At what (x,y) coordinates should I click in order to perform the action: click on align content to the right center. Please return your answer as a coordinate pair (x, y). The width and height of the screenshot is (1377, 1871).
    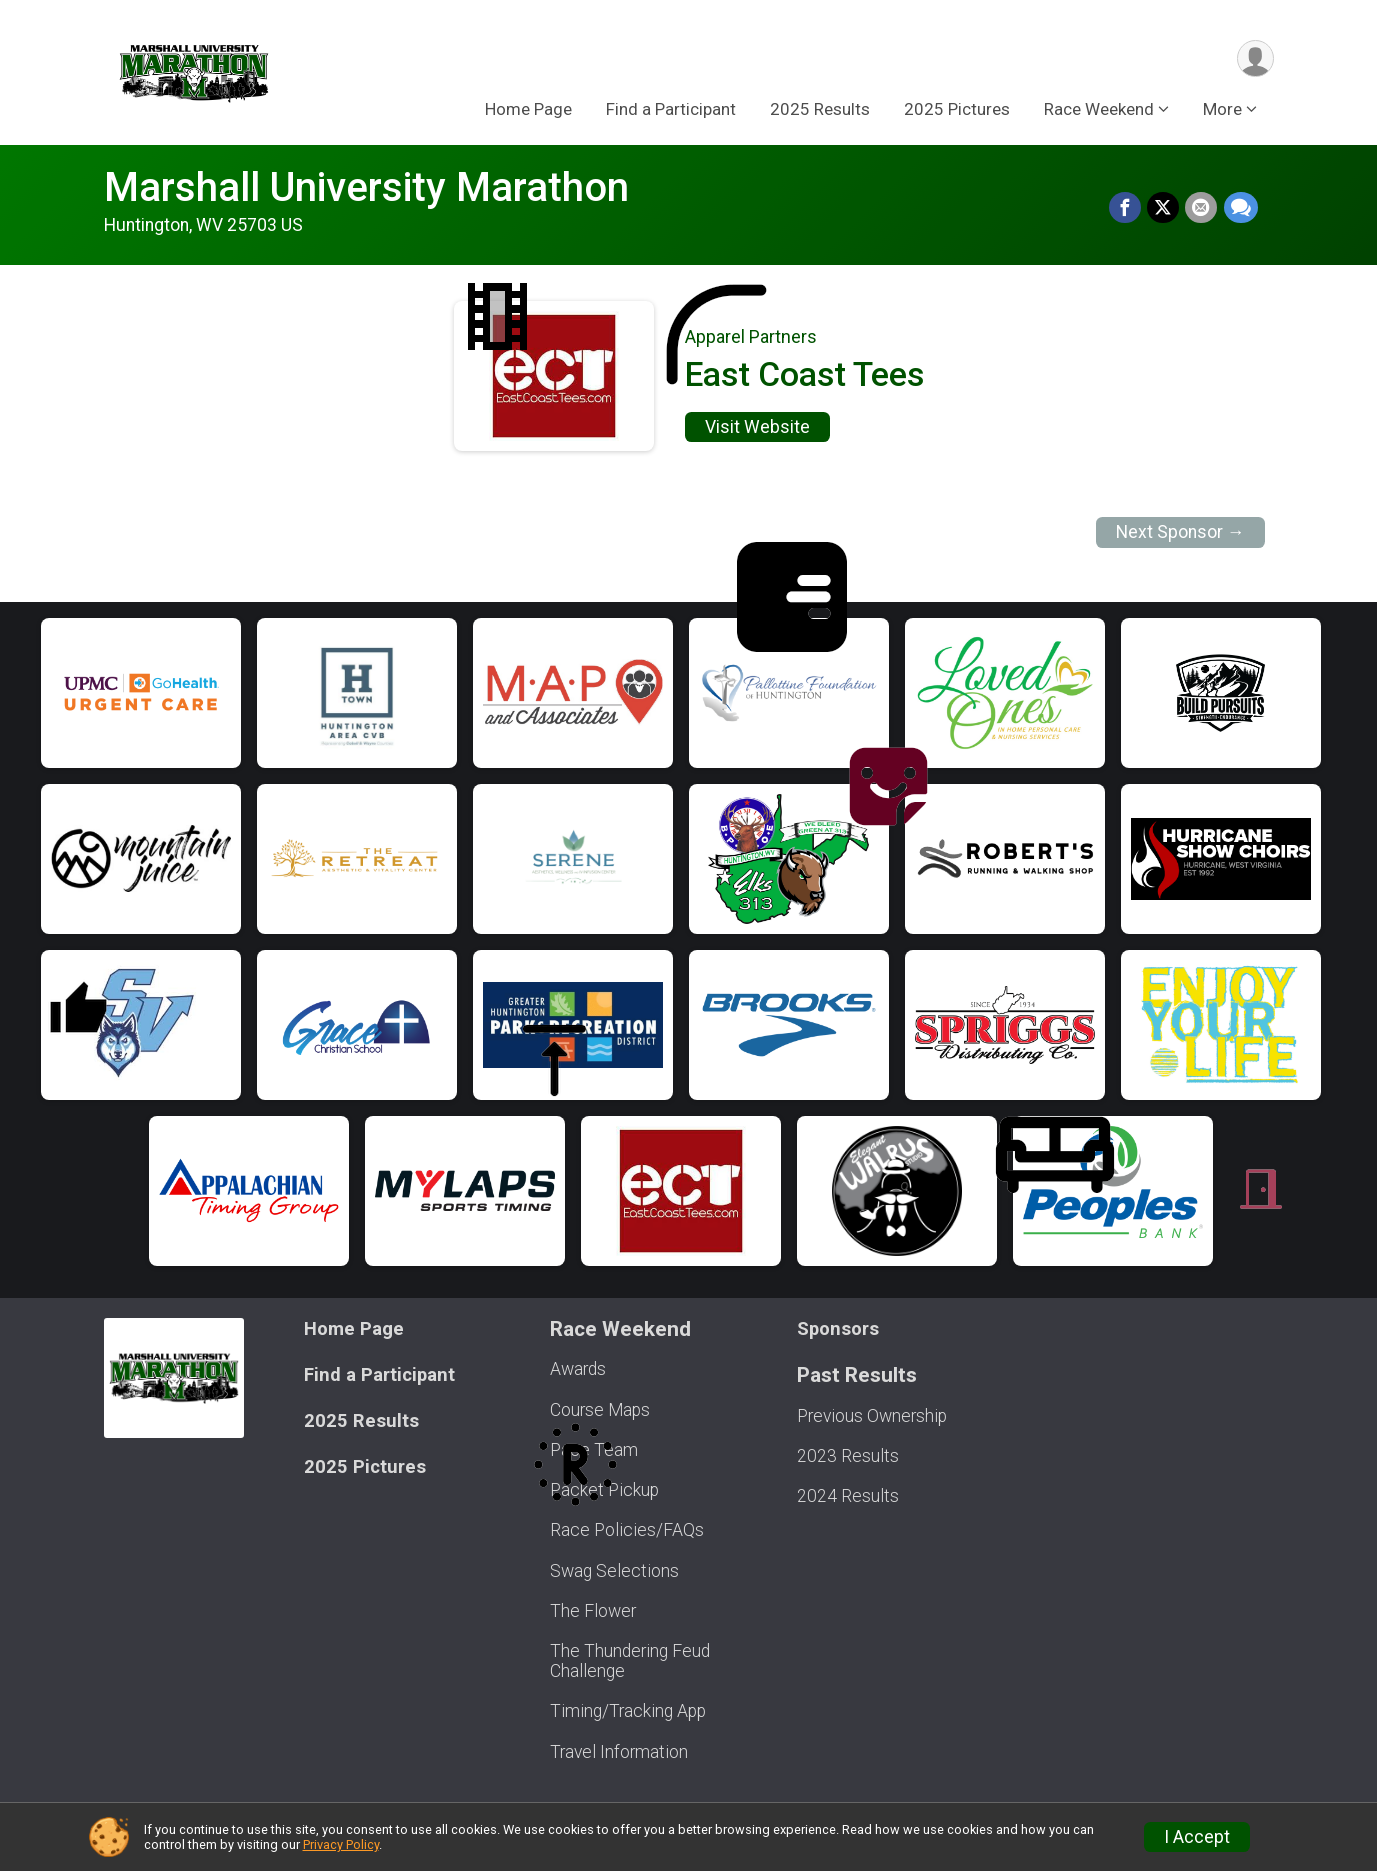
    Looking at the image, I should click on (792, 597).